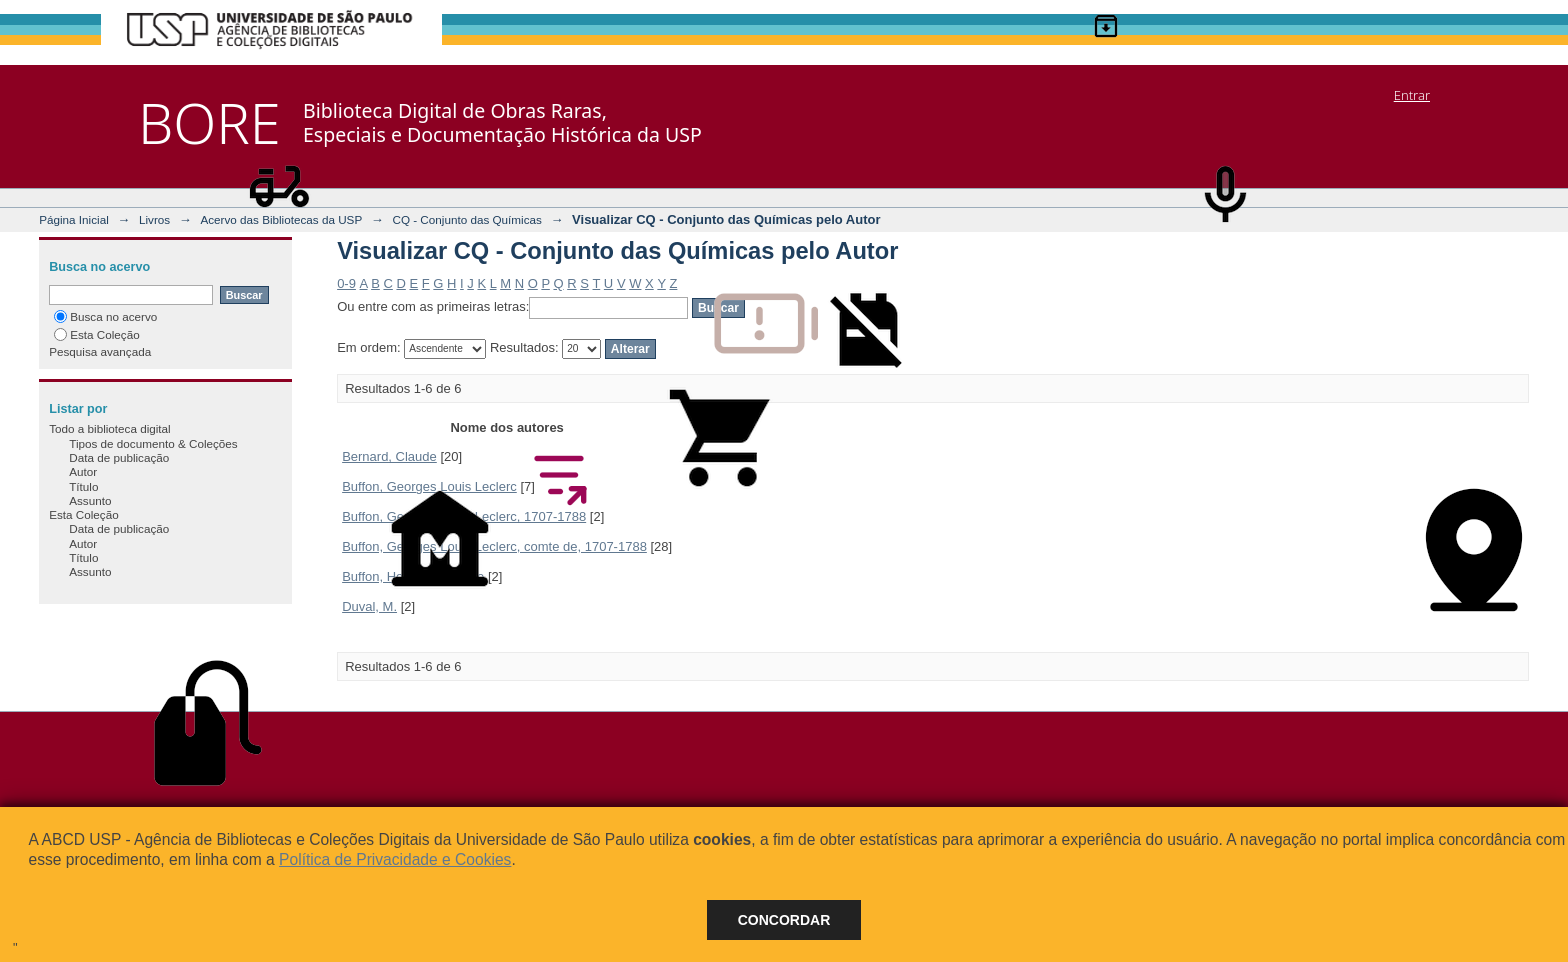 This screenshot has width=1568, height=962. Describe the element at coordinates (440, 538) in the screenshot. I see `view nearby museums on the map` at that location.